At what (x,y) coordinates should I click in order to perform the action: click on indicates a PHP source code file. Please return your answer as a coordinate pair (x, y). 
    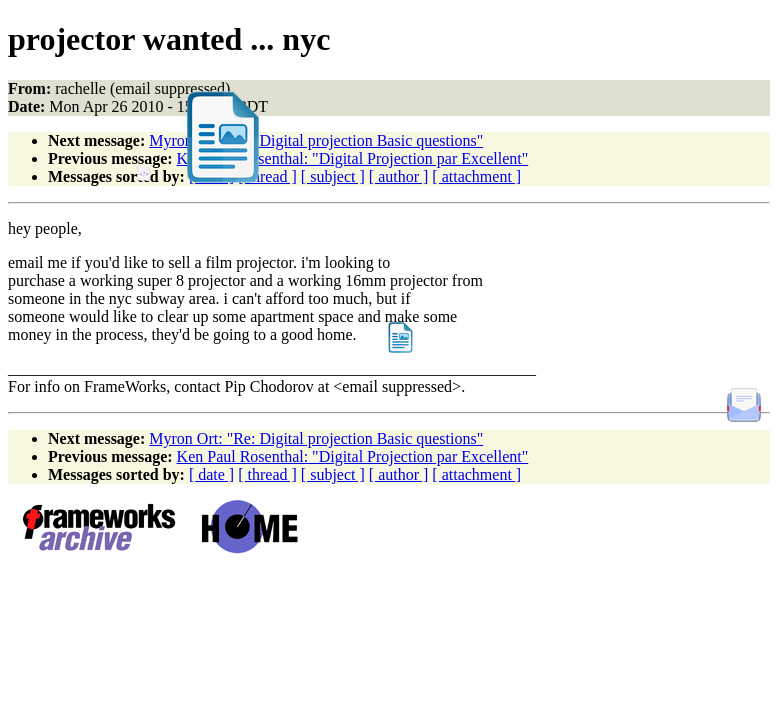
    Looking at the image, I should click on (144, 173).